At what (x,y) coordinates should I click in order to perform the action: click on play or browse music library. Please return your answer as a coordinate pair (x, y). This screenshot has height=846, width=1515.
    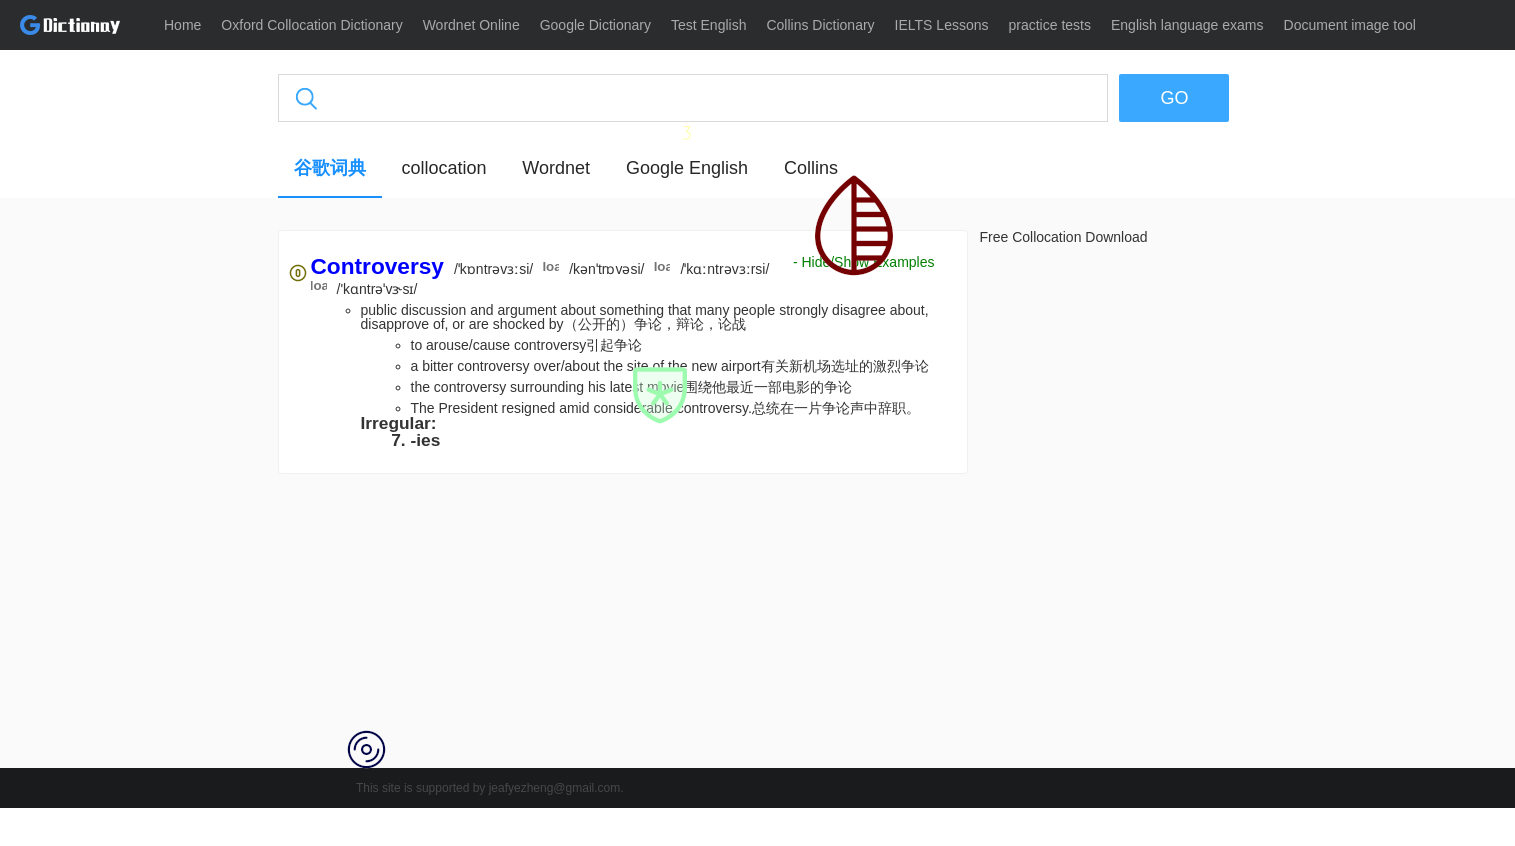
    Looking at the image, I should click on (366, 749).